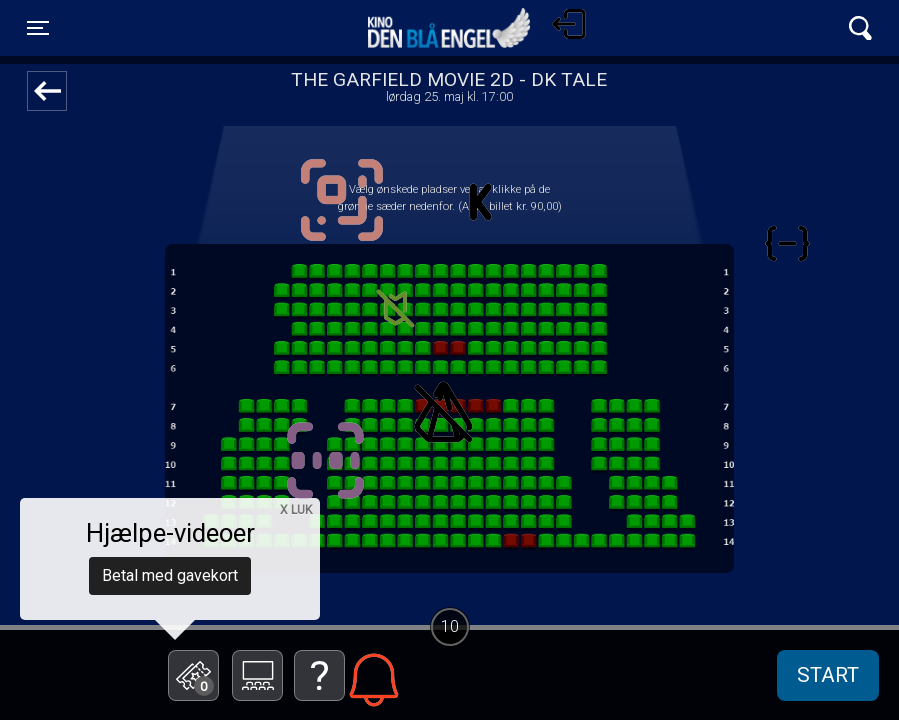  I want to click on remove a code block or snippet, so click(787, 243).